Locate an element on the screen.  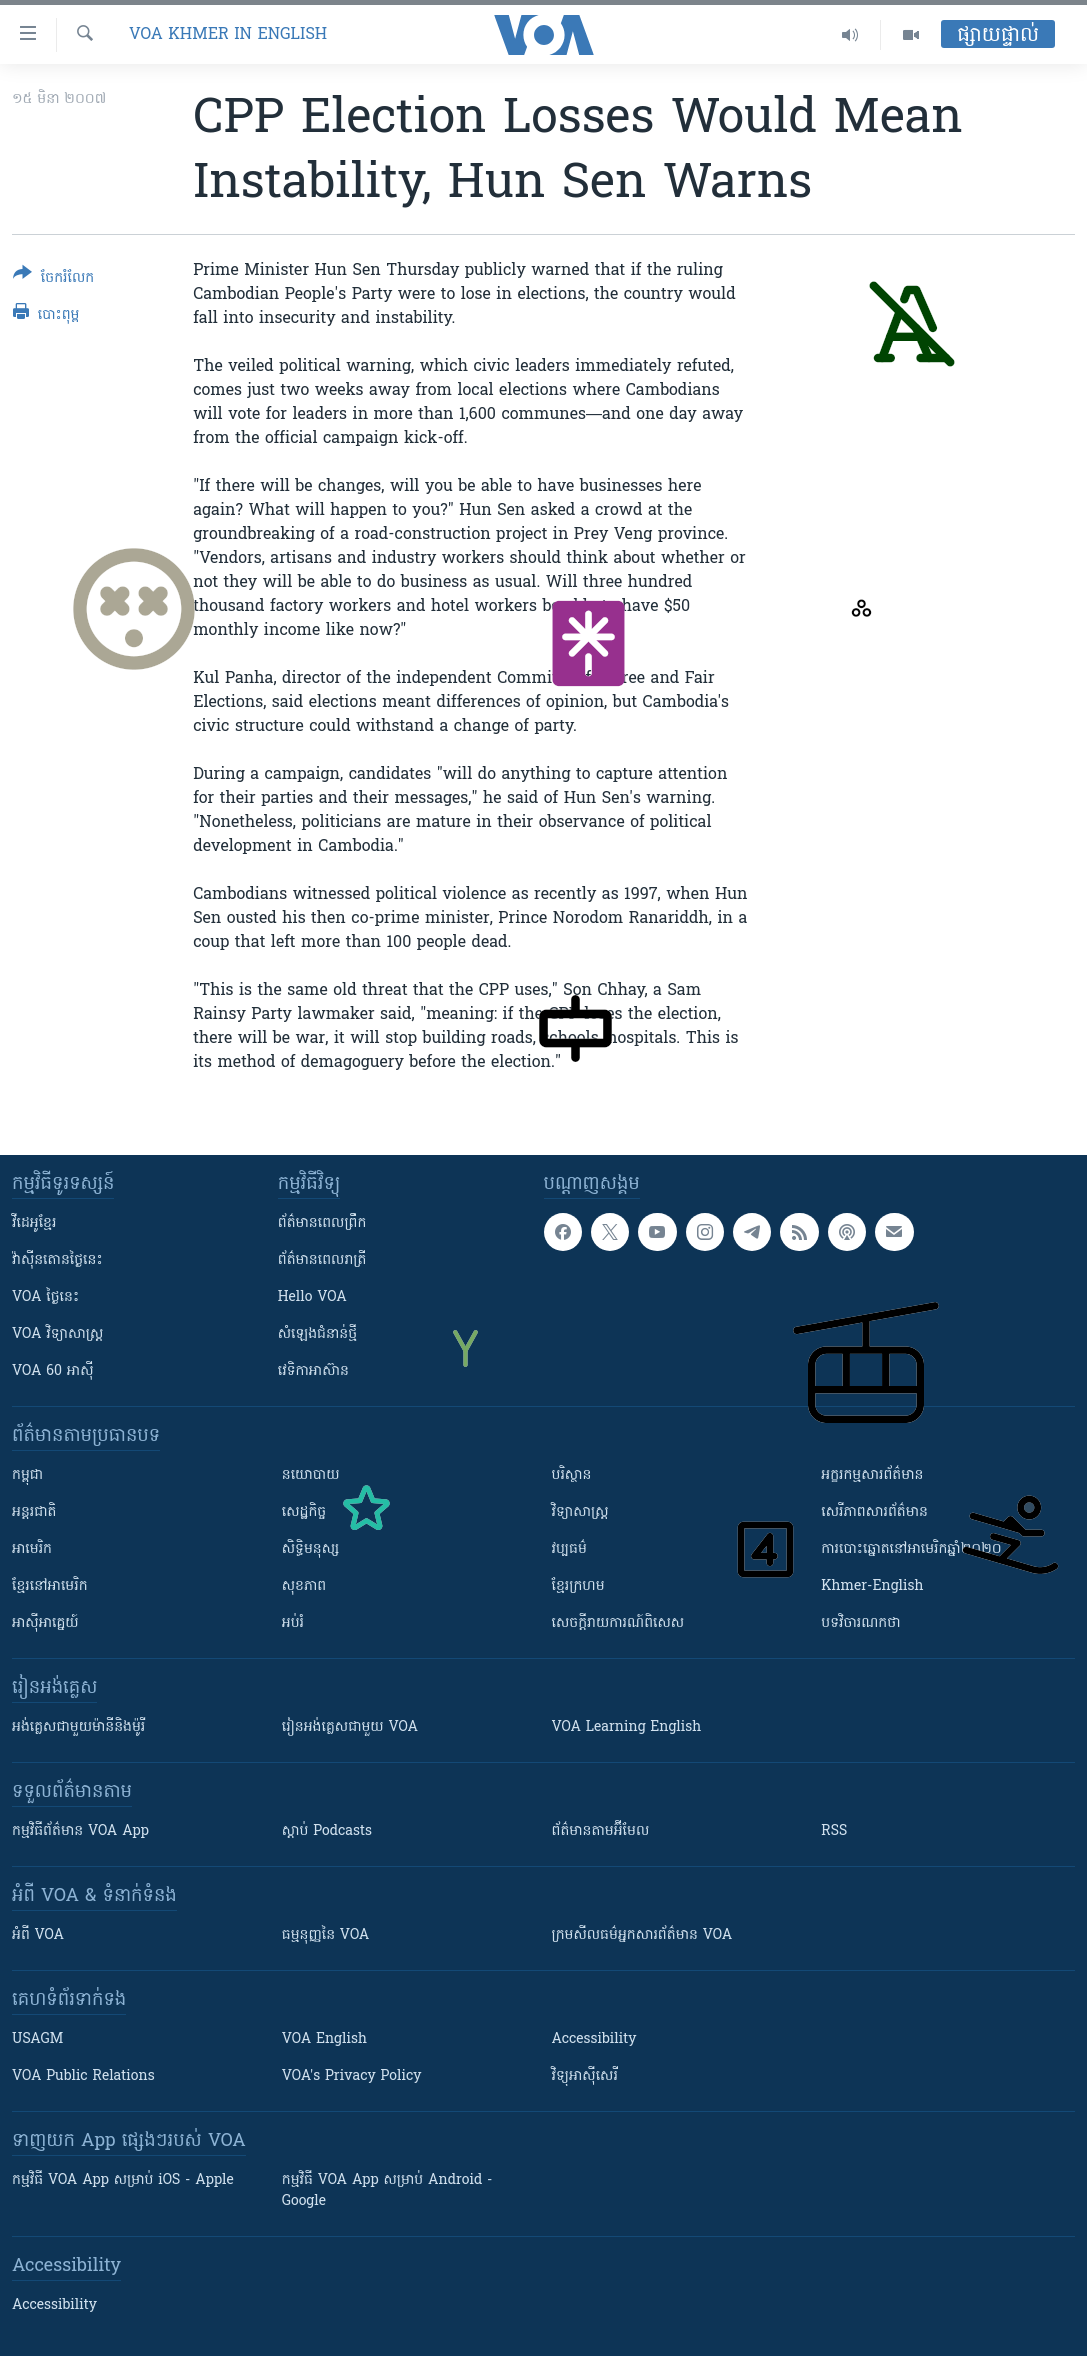
access cable car or gondola transit information is located at coordinates (866, 1365).